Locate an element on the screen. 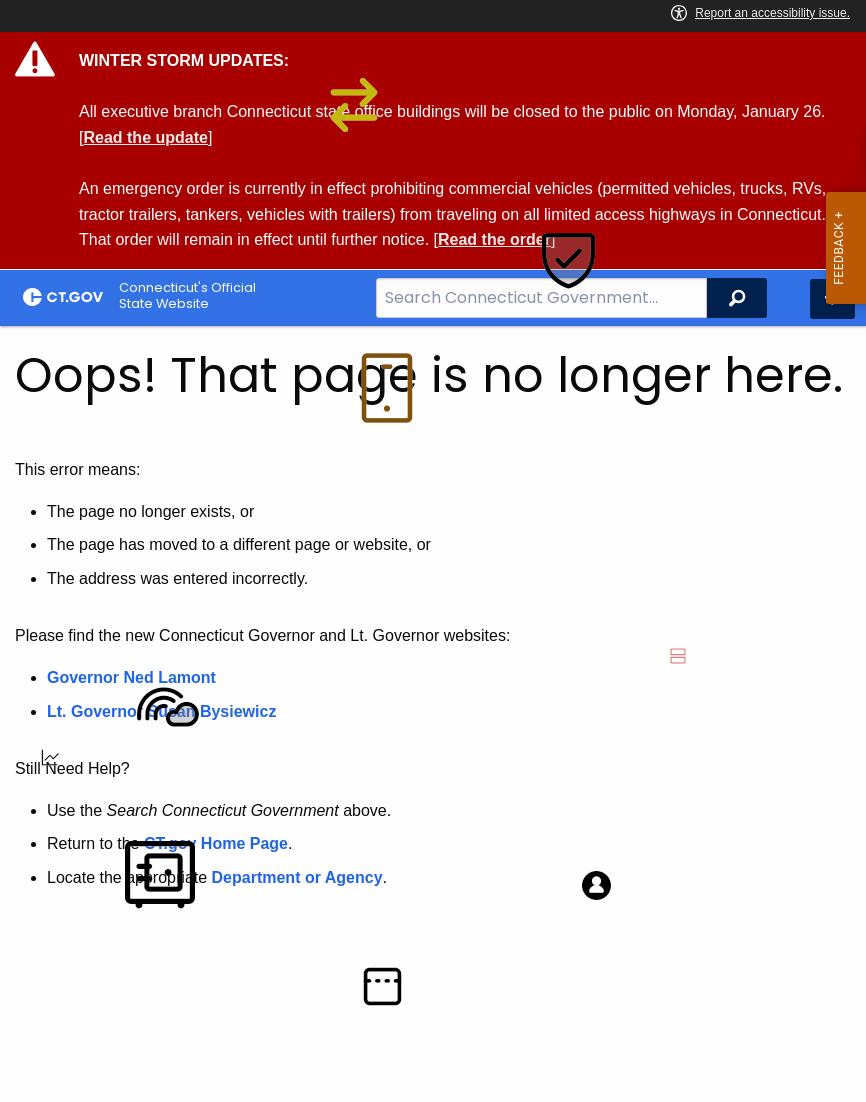 The height and width of the screenshot is (1102, 866). switch between two views or modes is located at coordinates (354, 105).